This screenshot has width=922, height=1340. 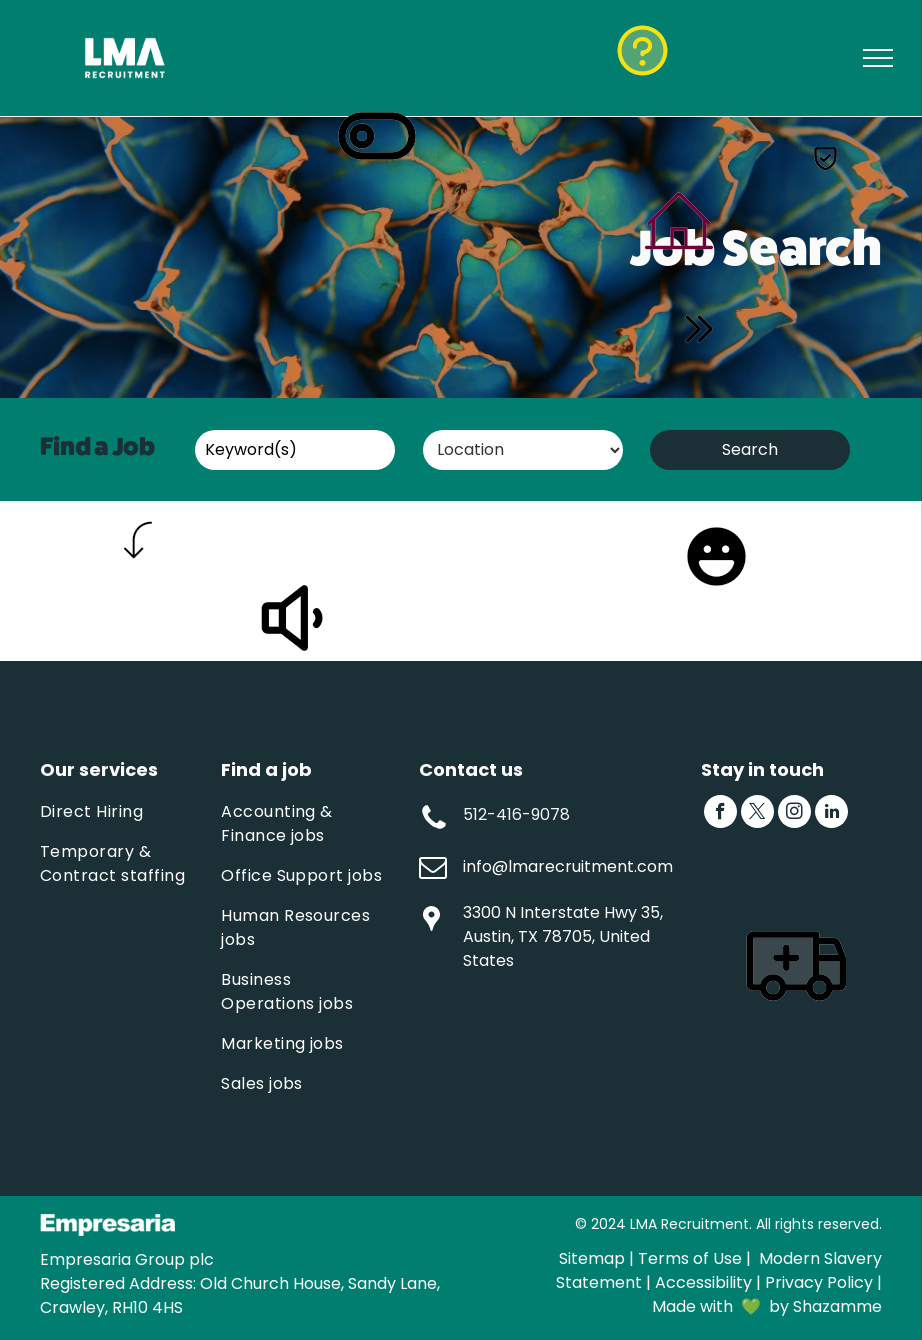 I want to click on indicates verified security or protection status, so click(x=825, y=157).